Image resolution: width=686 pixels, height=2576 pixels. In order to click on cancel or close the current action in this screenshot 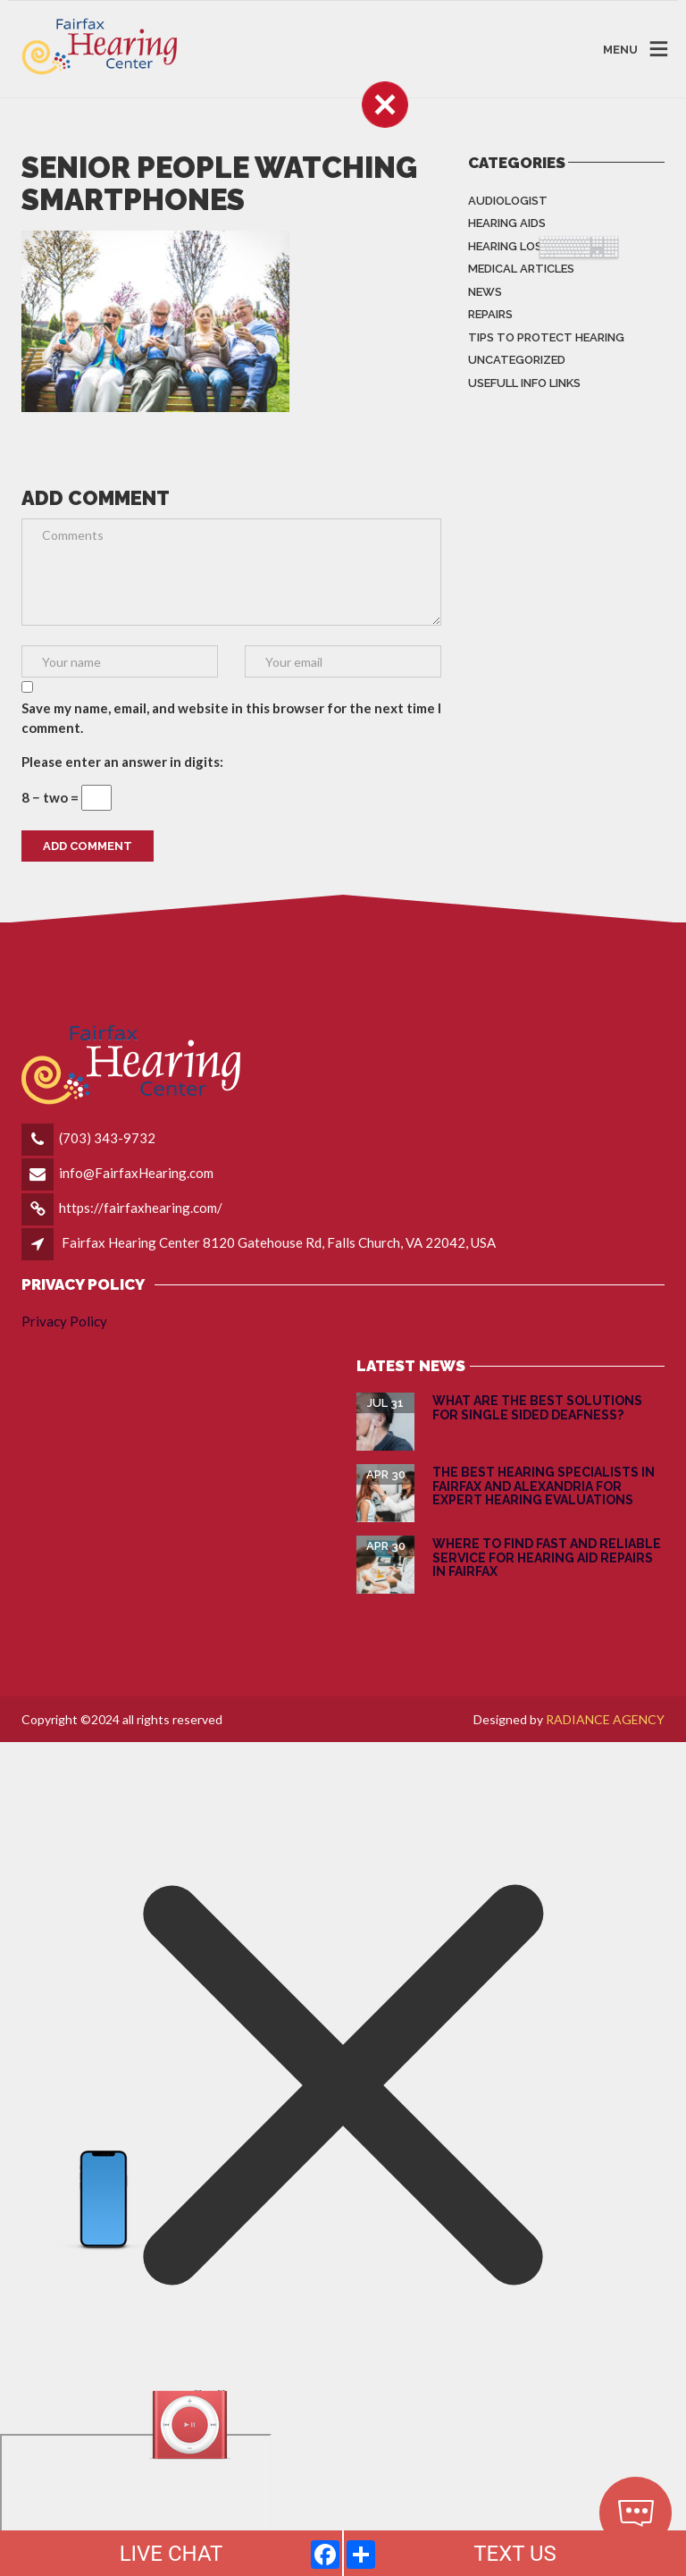, I will do `click(385, 105)`.